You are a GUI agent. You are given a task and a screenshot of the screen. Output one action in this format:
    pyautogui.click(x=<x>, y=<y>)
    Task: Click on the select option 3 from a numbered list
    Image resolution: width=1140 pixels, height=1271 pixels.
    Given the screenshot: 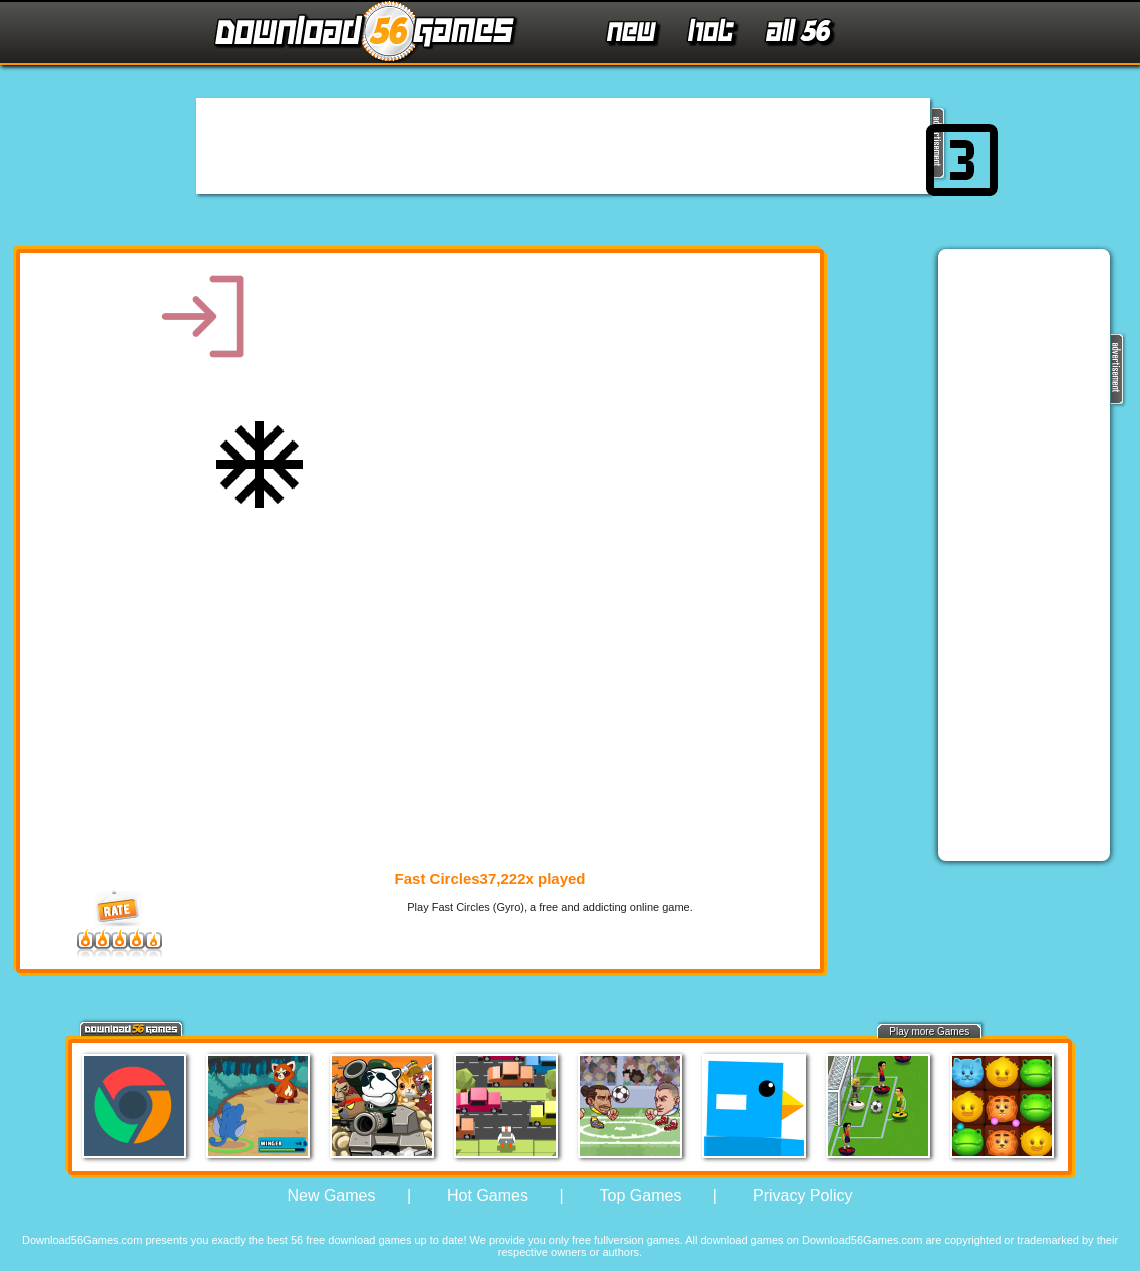 What is the action you would take?
    pyautogui.click(x=962, y=160)
    